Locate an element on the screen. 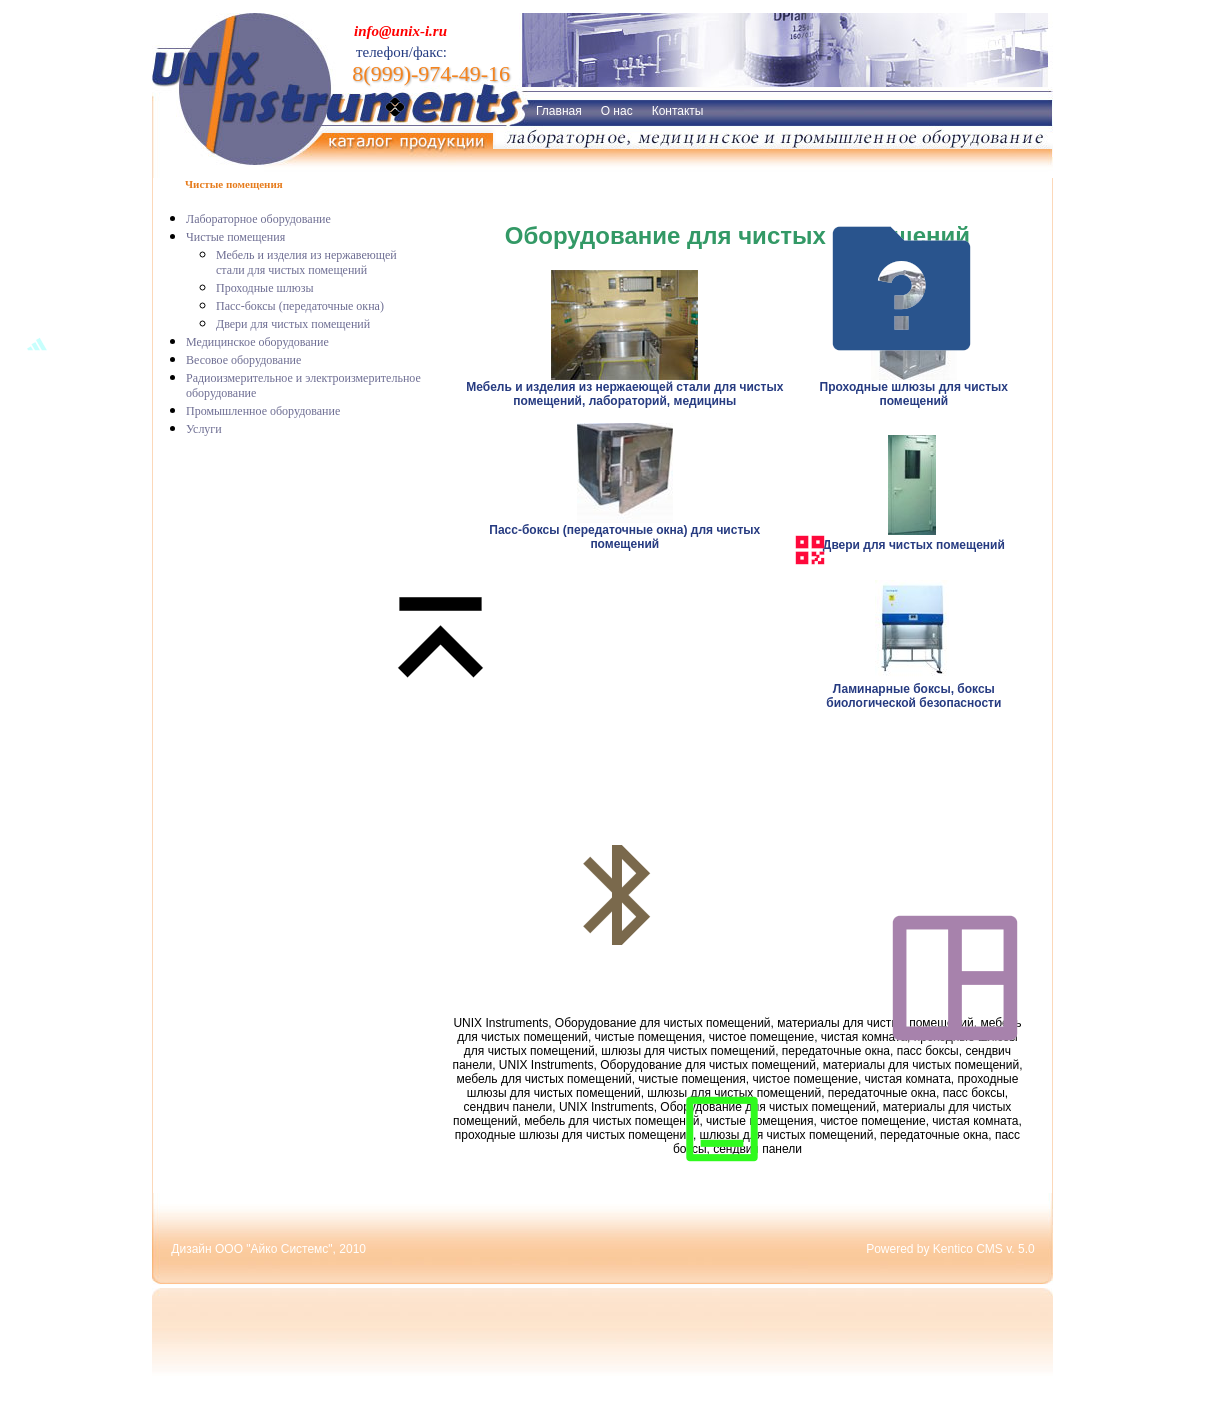 This screenshot has width=1206, height=1402. switch to bottom panel layout is located at coordinates (722, 1129).